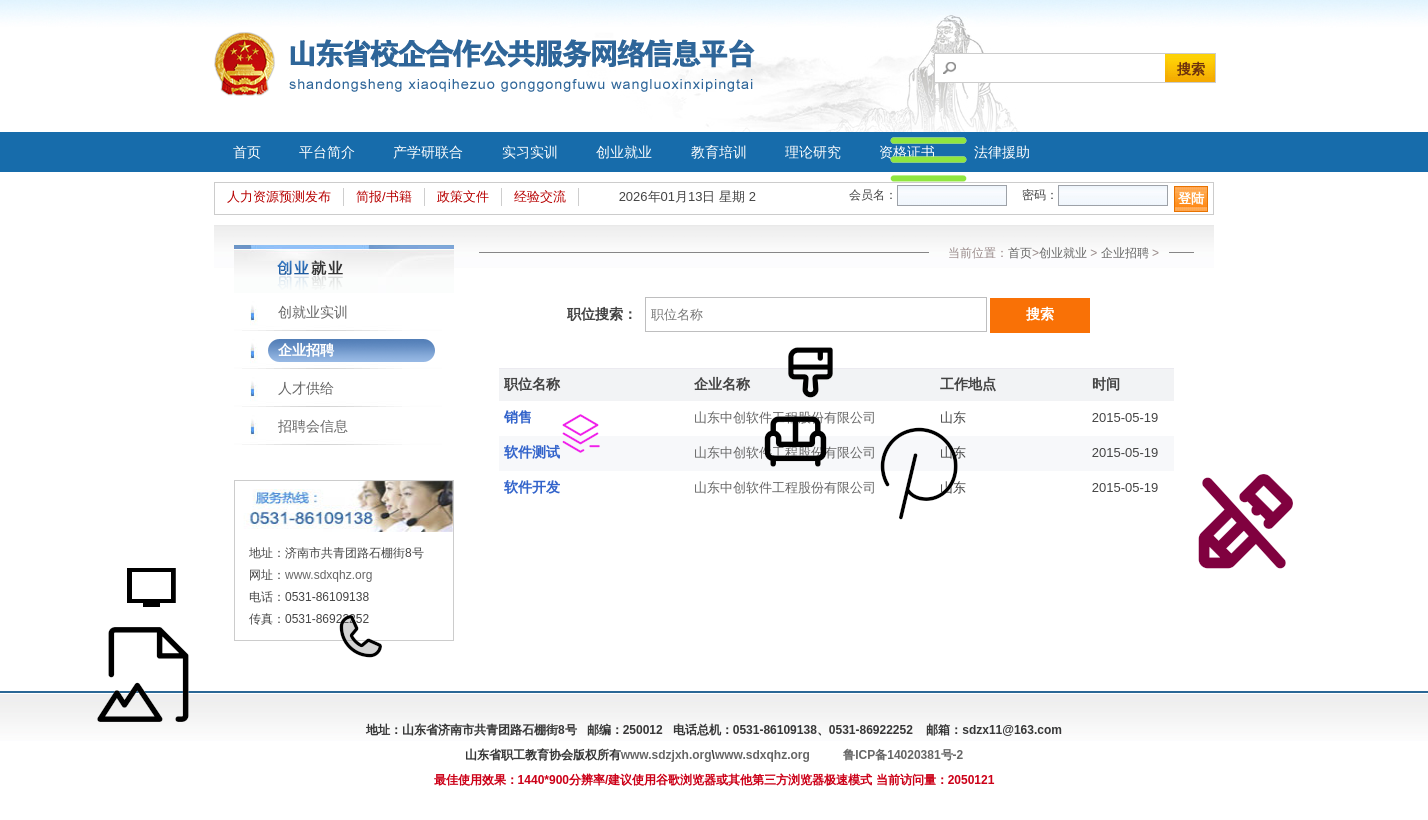  Describe the element at coordinates (148, 674) in the screenshot. I see `view image file` at that location.